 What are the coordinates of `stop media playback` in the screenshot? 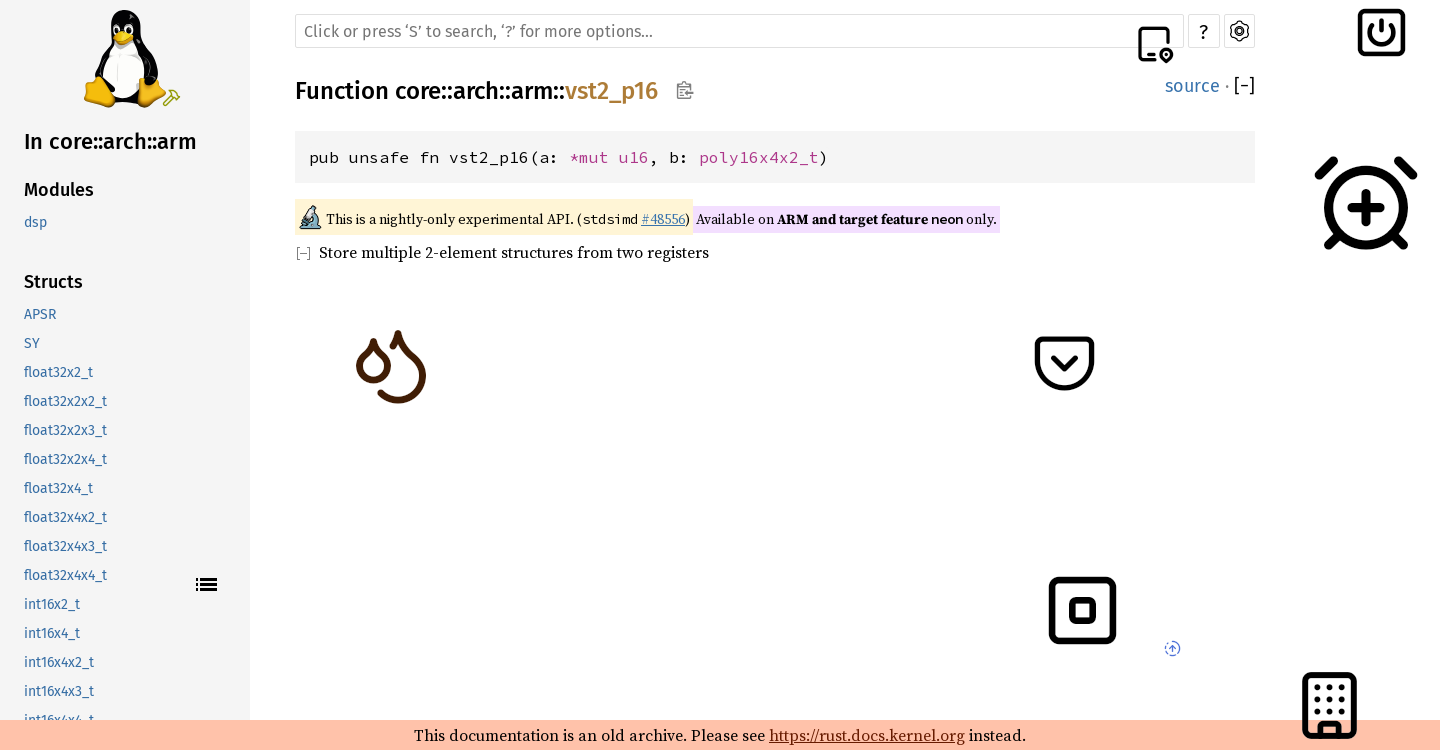 It's located at (1082, 610).